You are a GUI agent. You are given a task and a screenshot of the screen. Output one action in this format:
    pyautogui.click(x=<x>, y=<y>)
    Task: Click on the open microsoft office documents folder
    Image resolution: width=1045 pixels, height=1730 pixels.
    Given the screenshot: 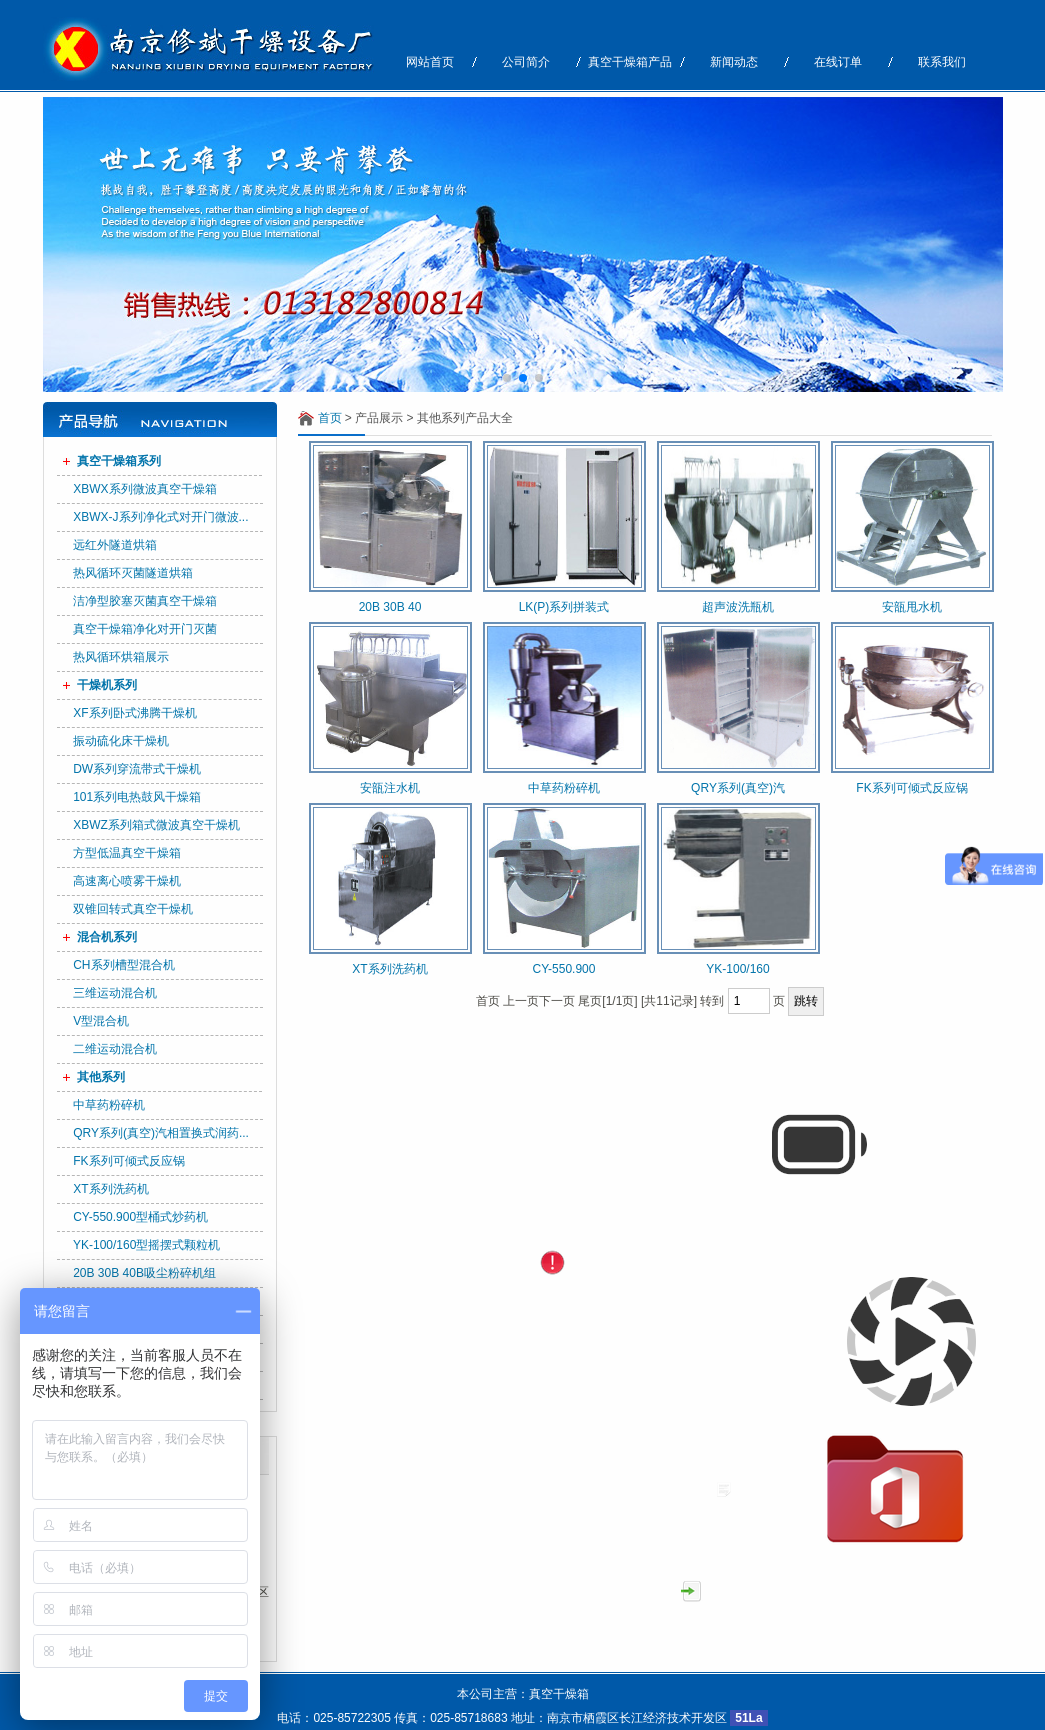 What is the action you would take?
    pyautogui.click(x=894, y=1492)
    